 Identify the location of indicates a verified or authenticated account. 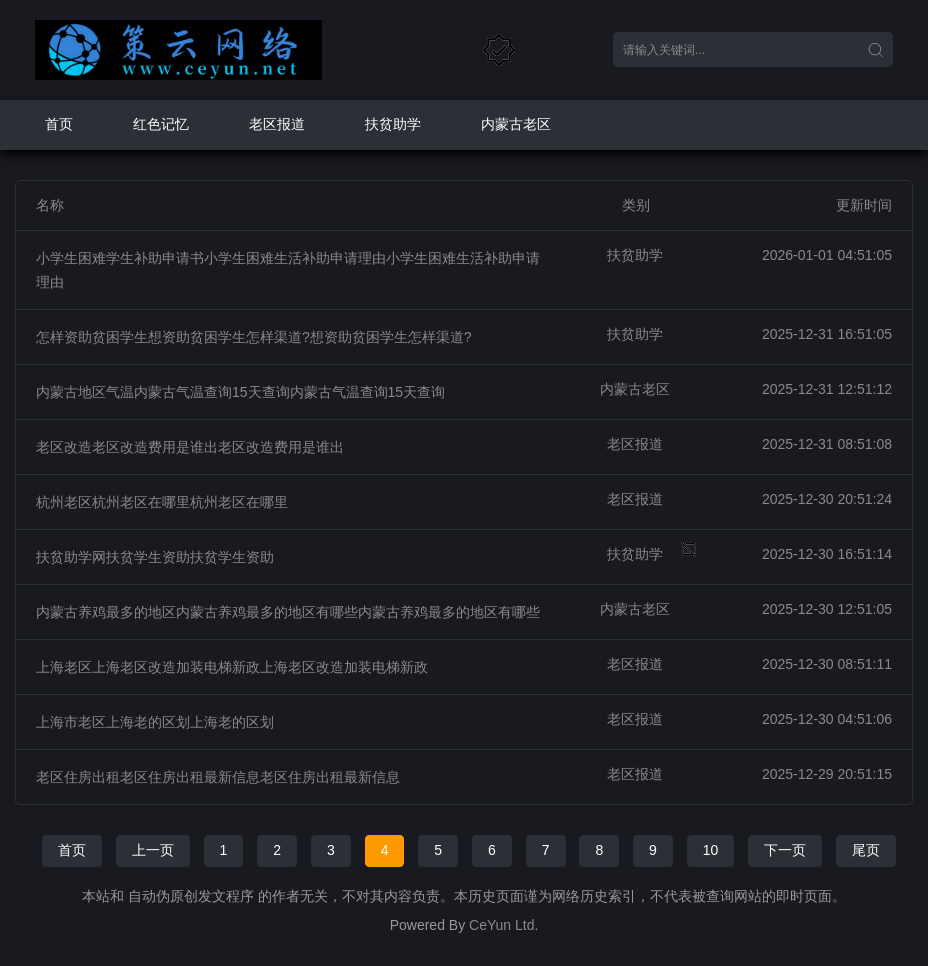
(499, 50).